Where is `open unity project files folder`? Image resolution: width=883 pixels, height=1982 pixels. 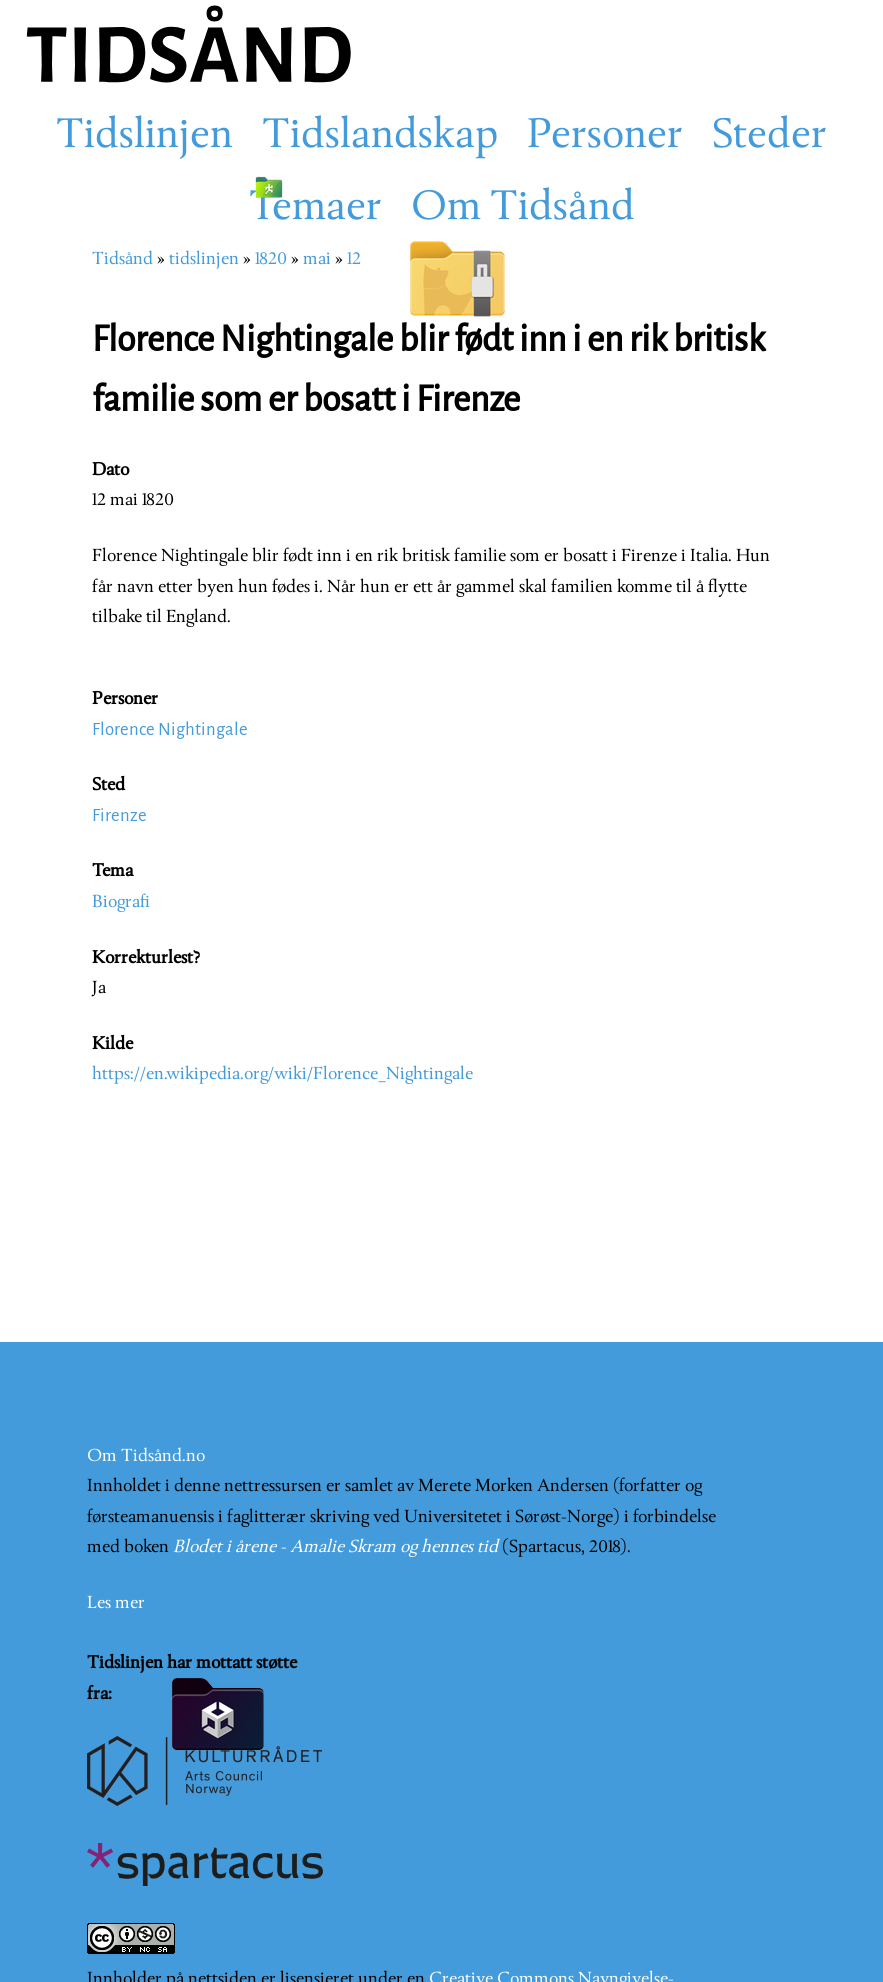
open unity project files folder is located at coordinates (217, 1716).